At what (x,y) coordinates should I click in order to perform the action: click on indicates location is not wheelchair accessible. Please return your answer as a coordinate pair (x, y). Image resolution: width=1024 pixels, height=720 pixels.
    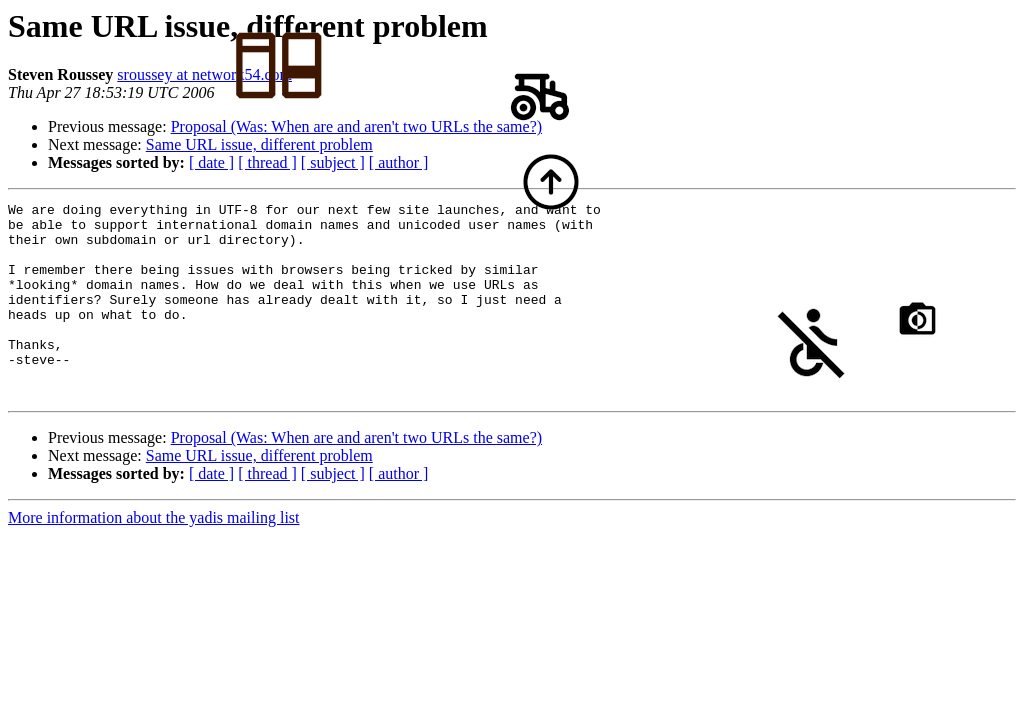
    Looking at the image, I should click on (813, 342).